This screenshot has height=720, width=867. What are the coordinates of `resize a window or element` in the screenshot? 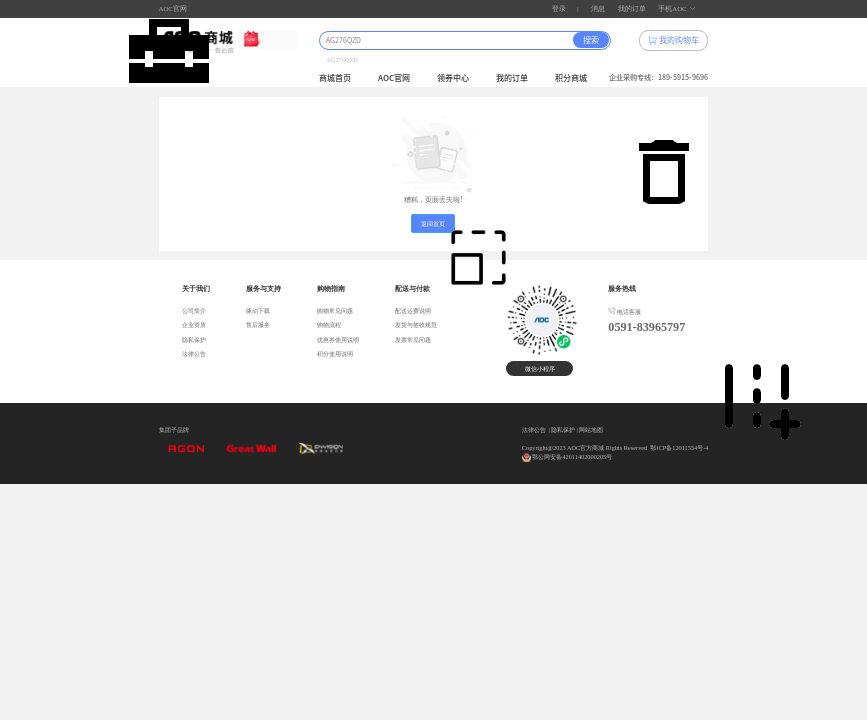 It's located at (478, 257).